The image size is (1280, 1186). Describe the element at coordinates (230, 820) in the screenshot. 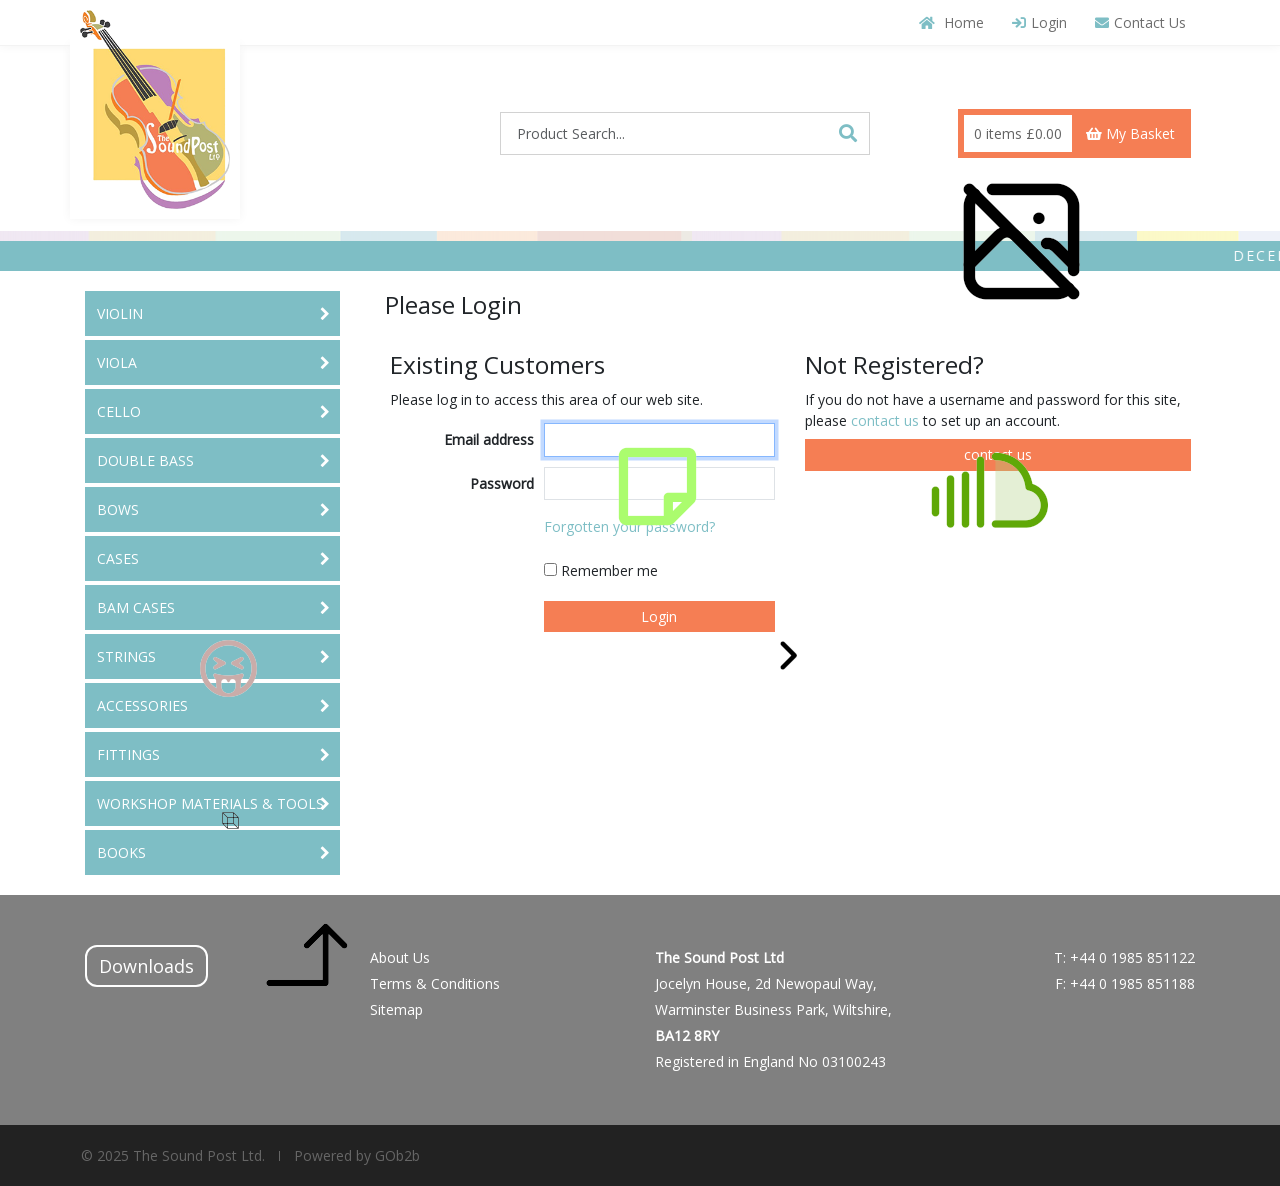

I see `view 3D model or object` at that location.